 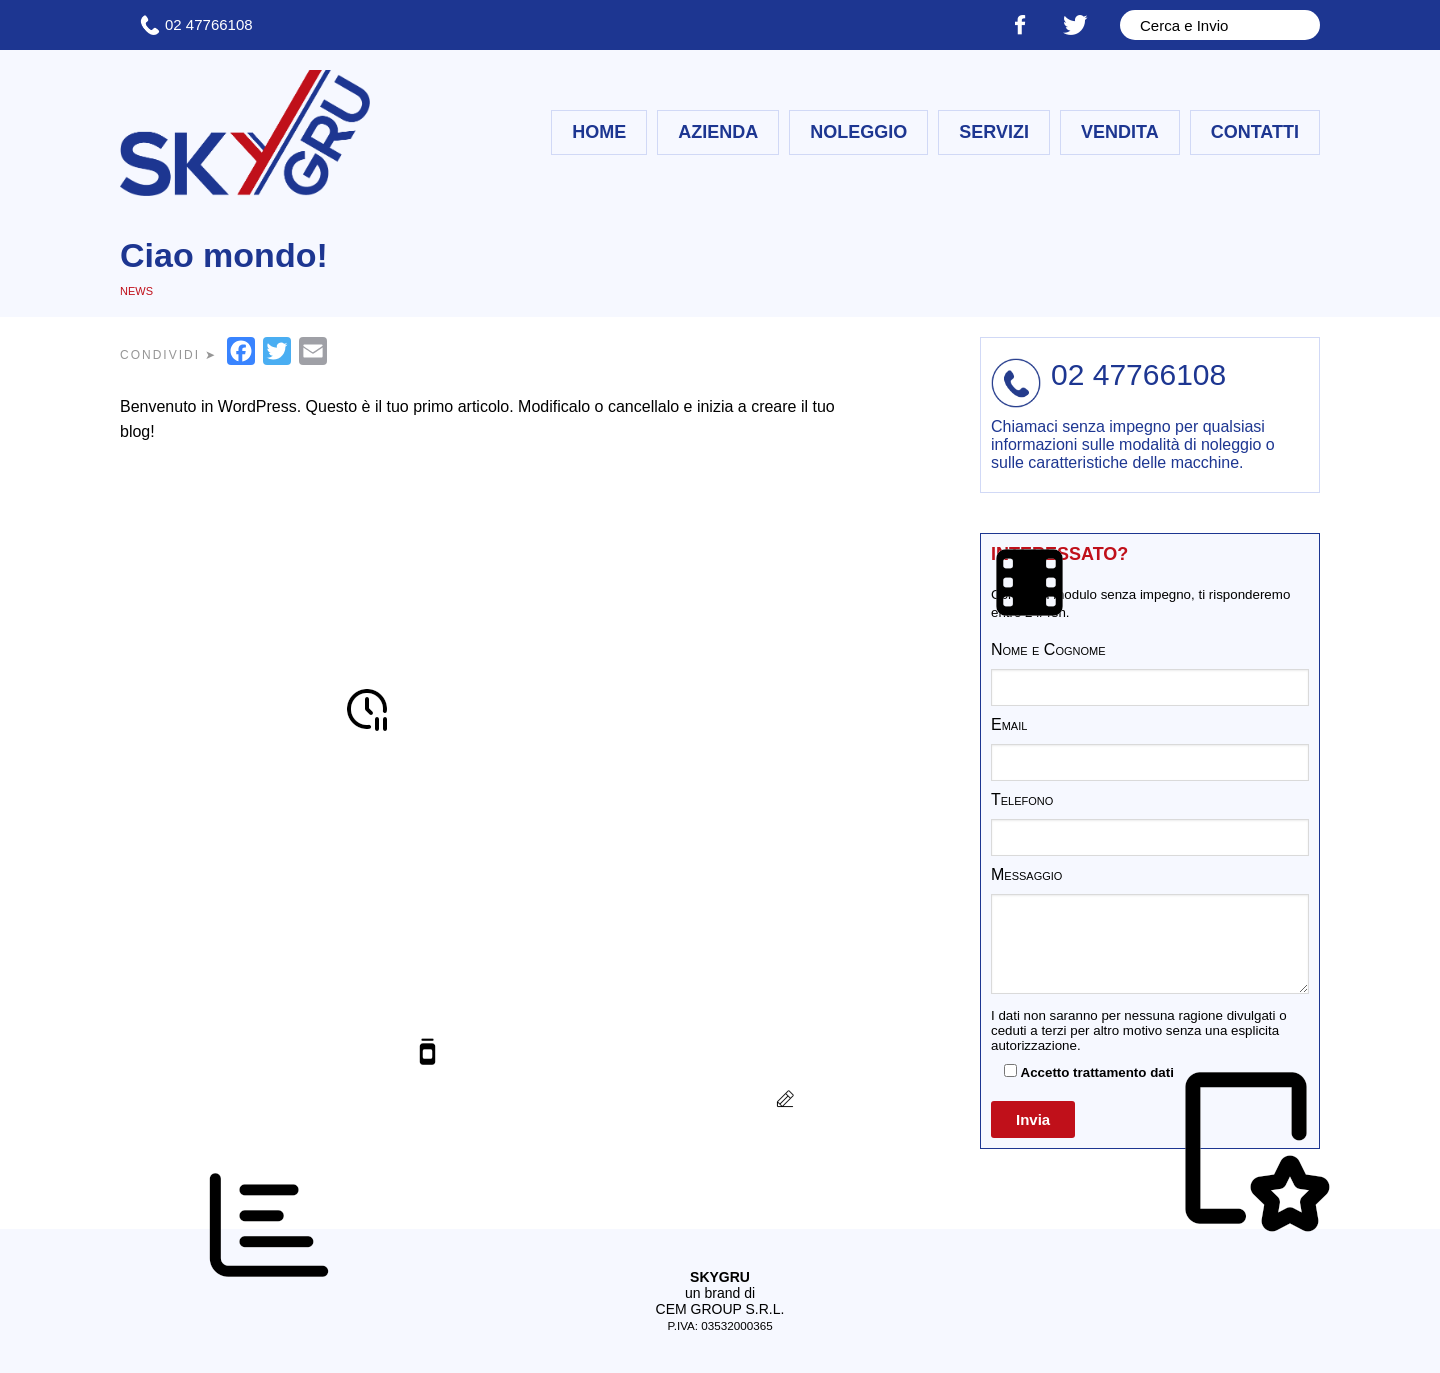 I want to click on pause a timer or countdown, so click(x=367, y=709).